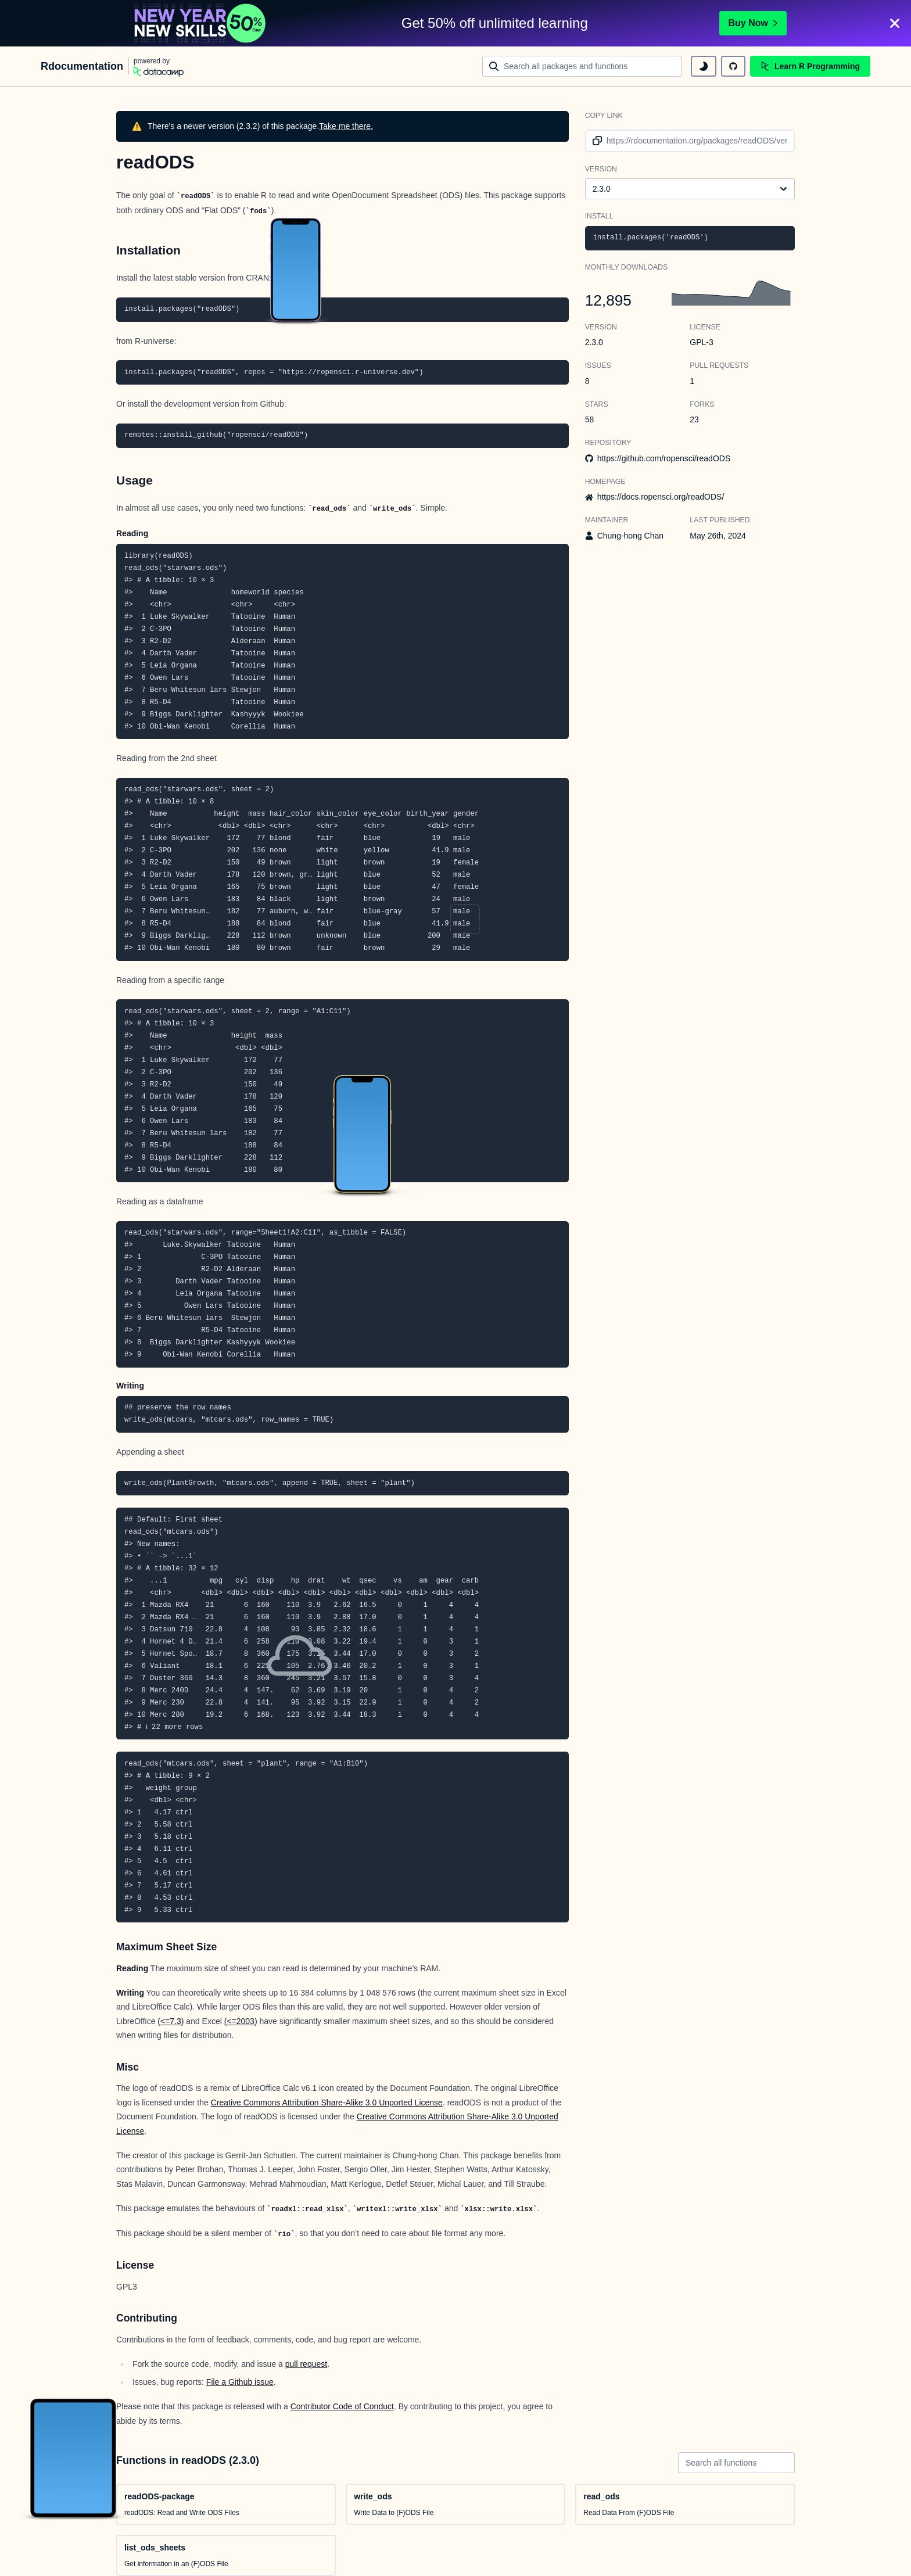 This screenshot has width=911, height=2576. Describe the element at coordinates (465, 919) in the screenshot. I see `indicates content not yet loaded` at that location.